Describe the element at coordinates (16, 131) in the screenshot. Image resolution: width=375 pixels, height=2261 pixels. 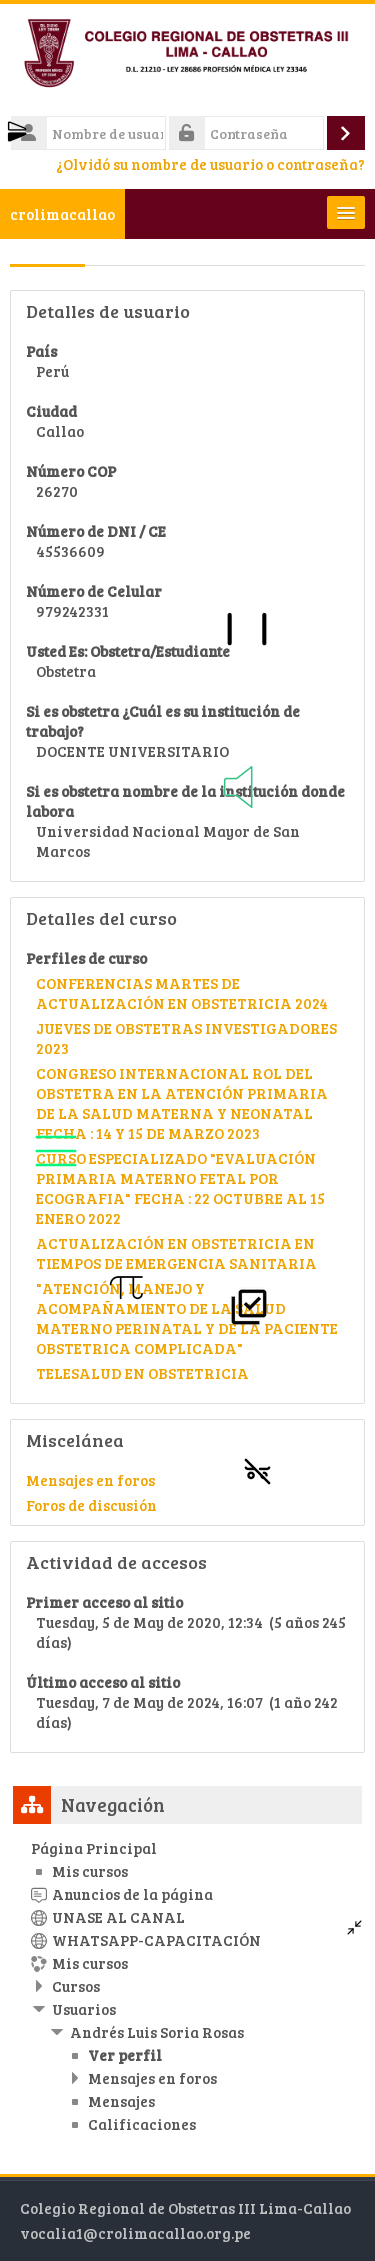
I see `flip image or object vertically` at that location.